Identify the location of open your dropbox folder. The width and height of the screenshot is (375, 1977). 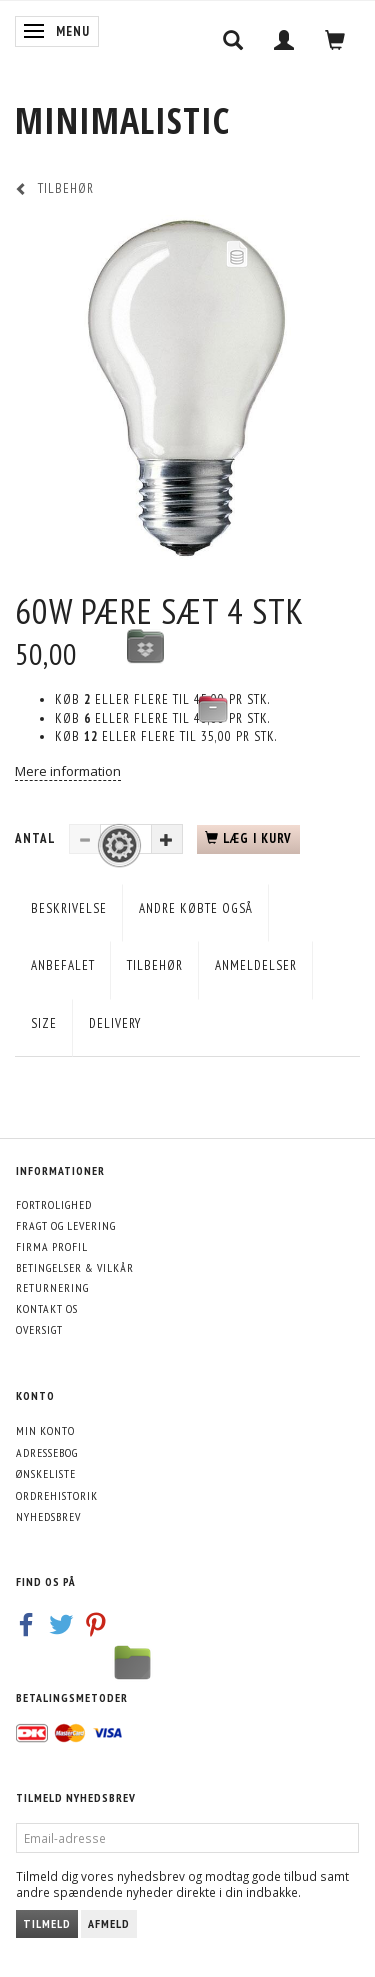
(145, 645).